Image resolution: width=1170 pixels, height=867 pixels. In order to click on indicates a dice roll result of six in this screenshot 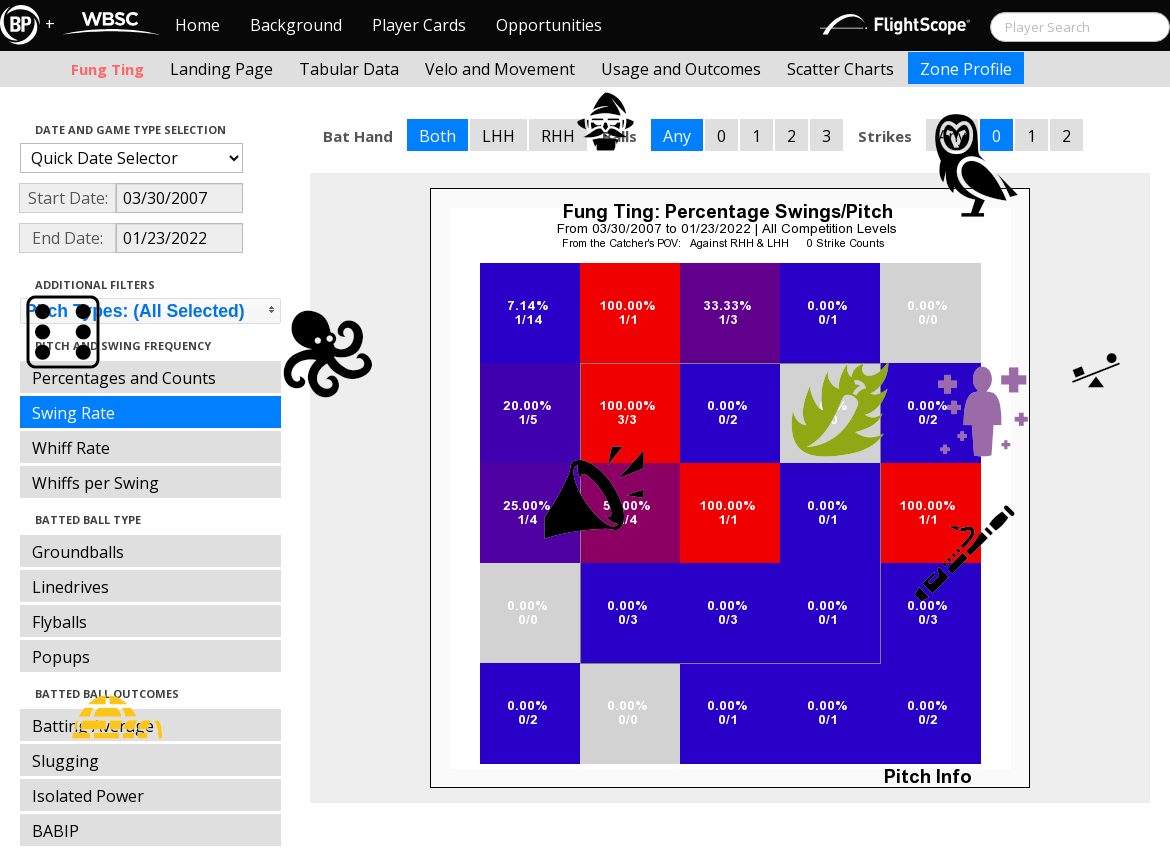, I will do `click(63, 332)`.